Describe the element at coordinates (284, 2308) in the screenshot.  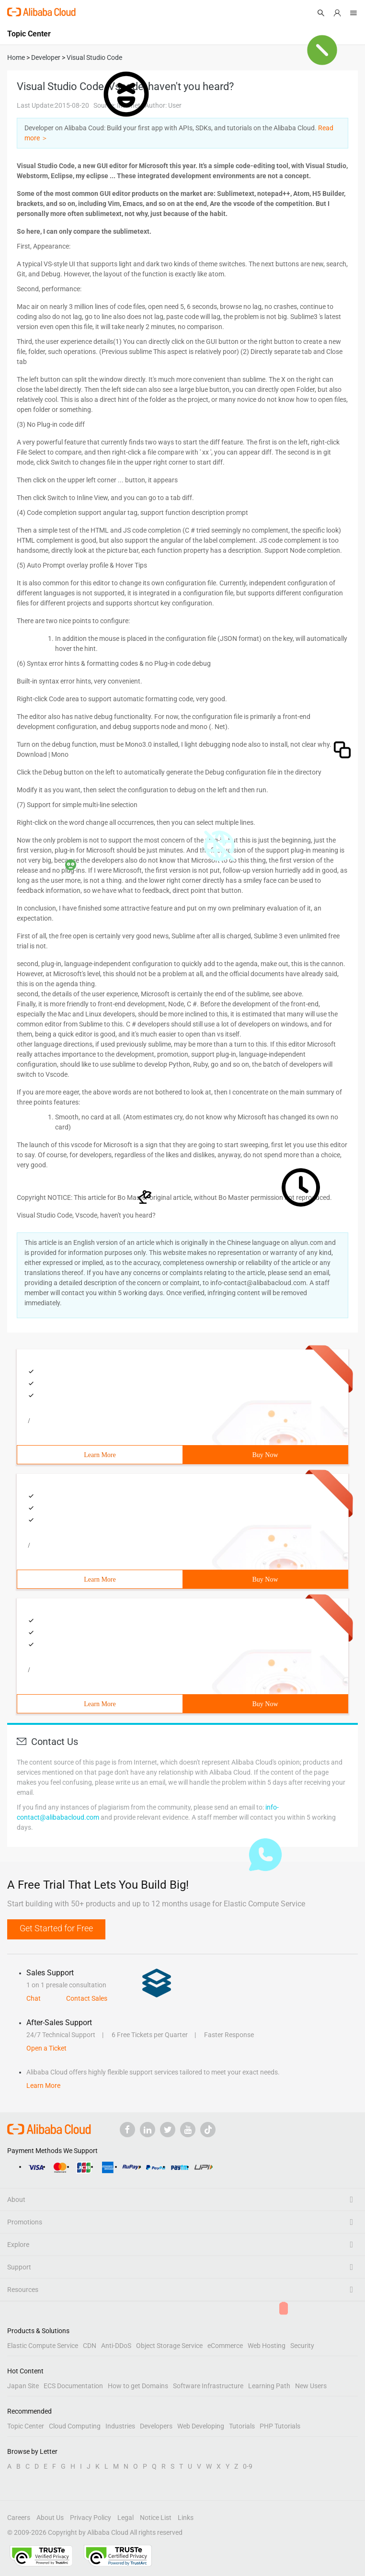
I see `indicates full battery charge status` at that location.